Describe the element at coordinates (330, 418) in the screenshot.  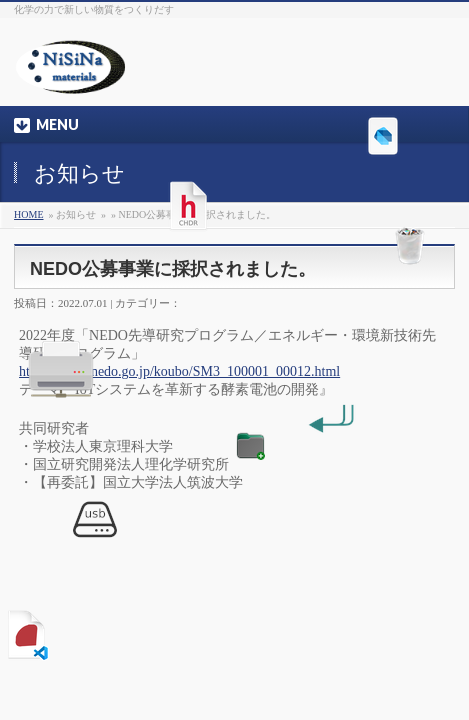
I see `reply to all recipients of an email` at that location.